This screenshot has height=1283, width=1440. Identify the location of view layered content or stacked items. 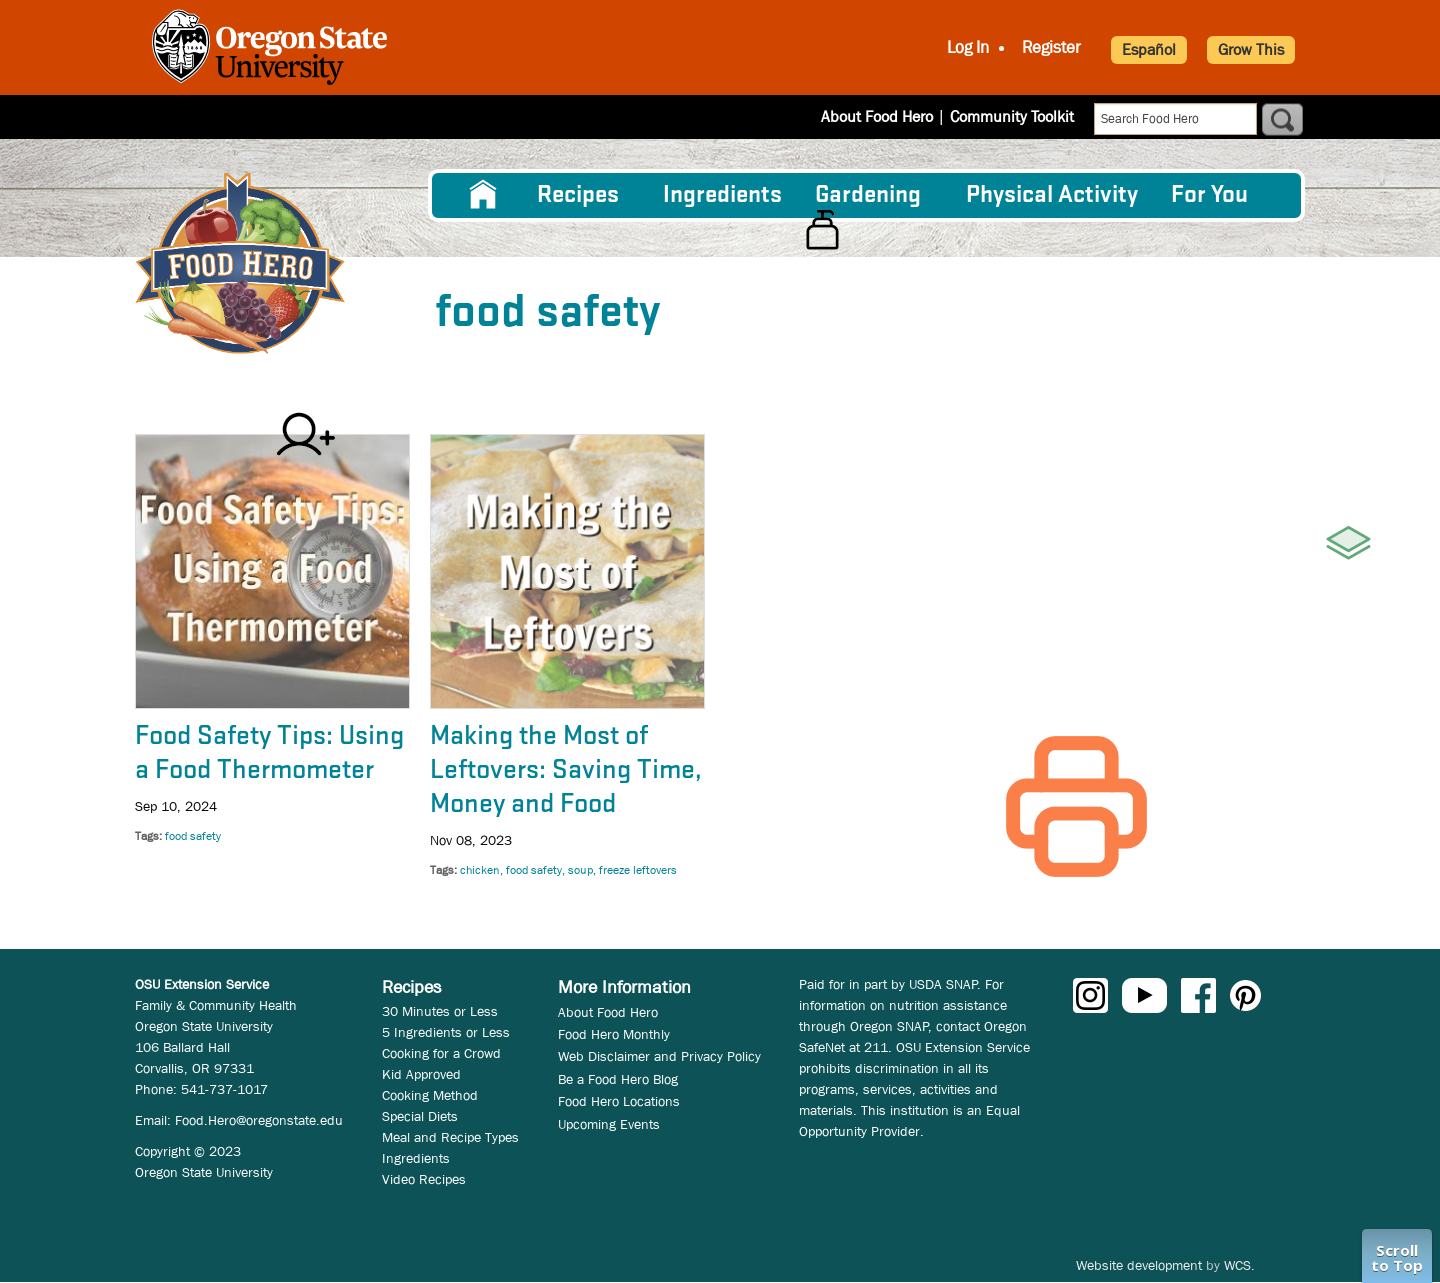
(1348, 543).